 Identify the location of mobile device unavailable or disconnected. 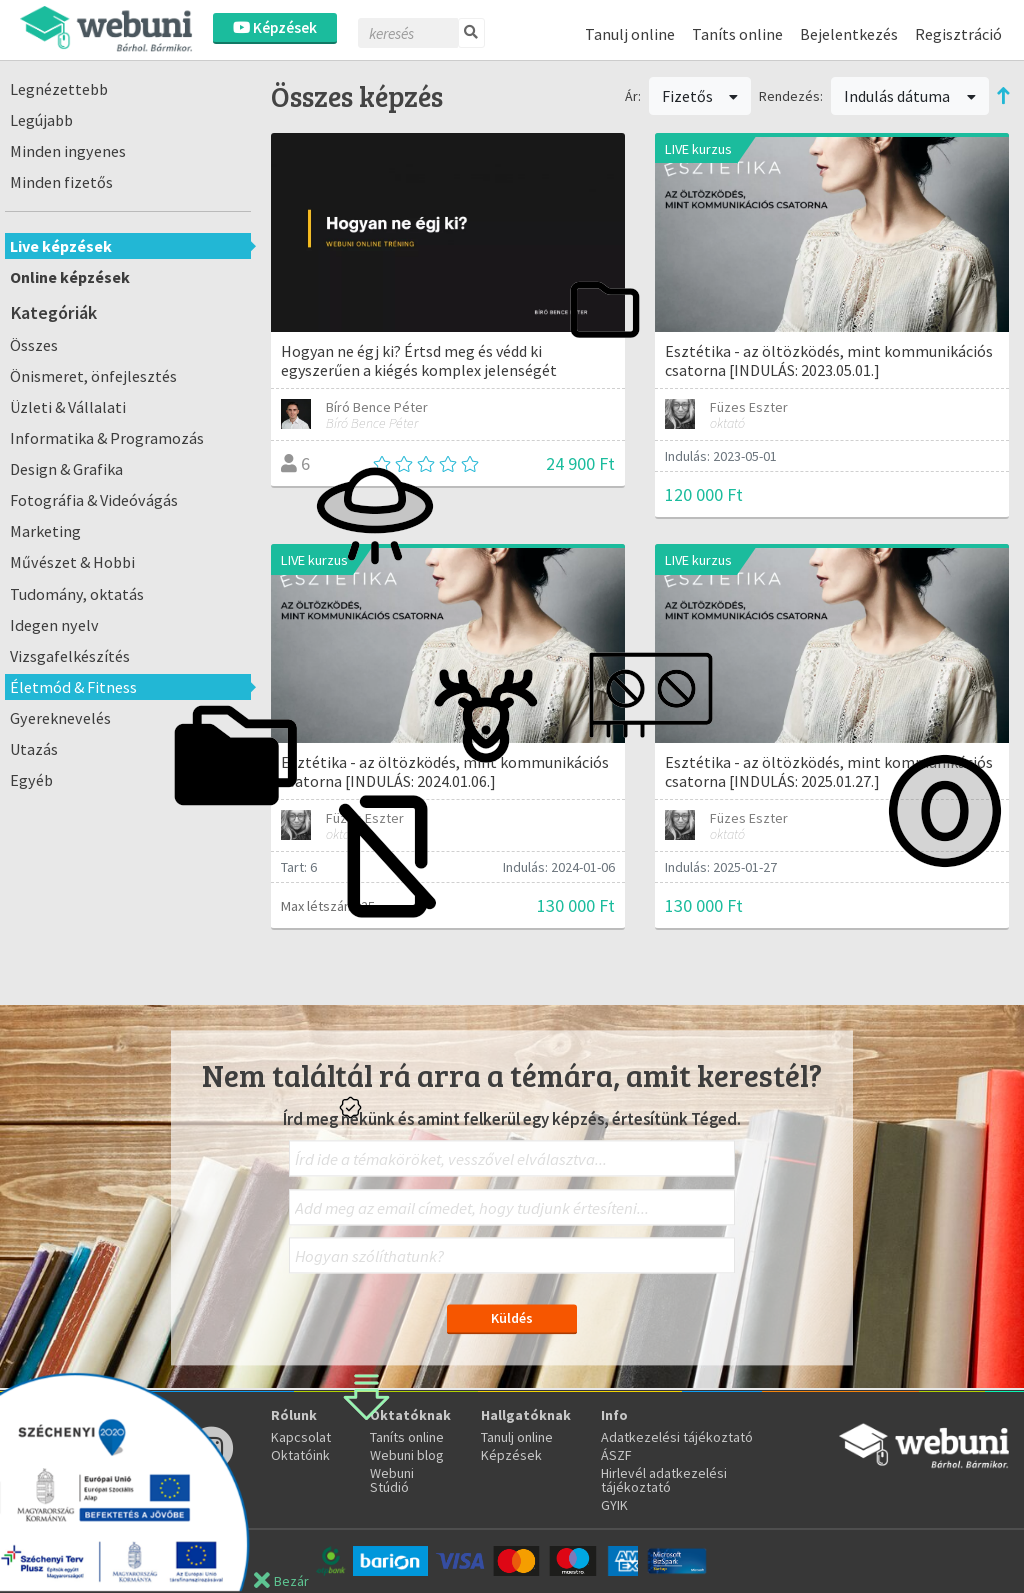
(387, 856).